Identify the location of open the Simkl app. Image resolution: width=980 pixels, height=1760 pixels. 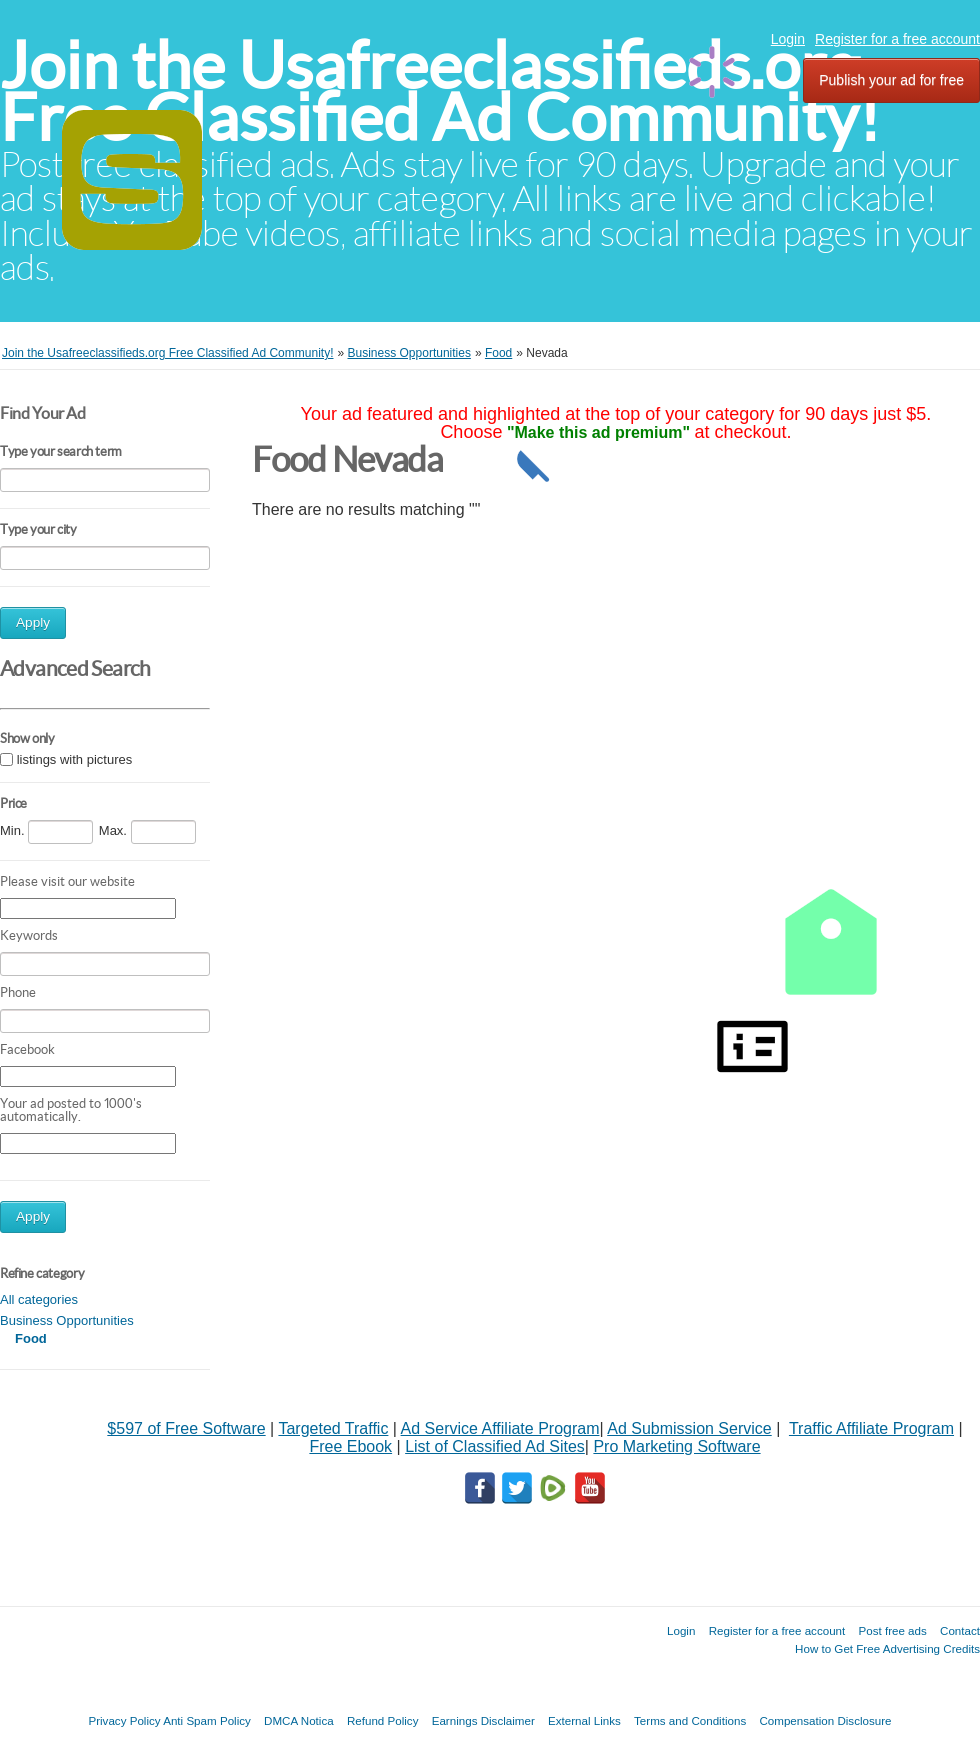
(132, 180).